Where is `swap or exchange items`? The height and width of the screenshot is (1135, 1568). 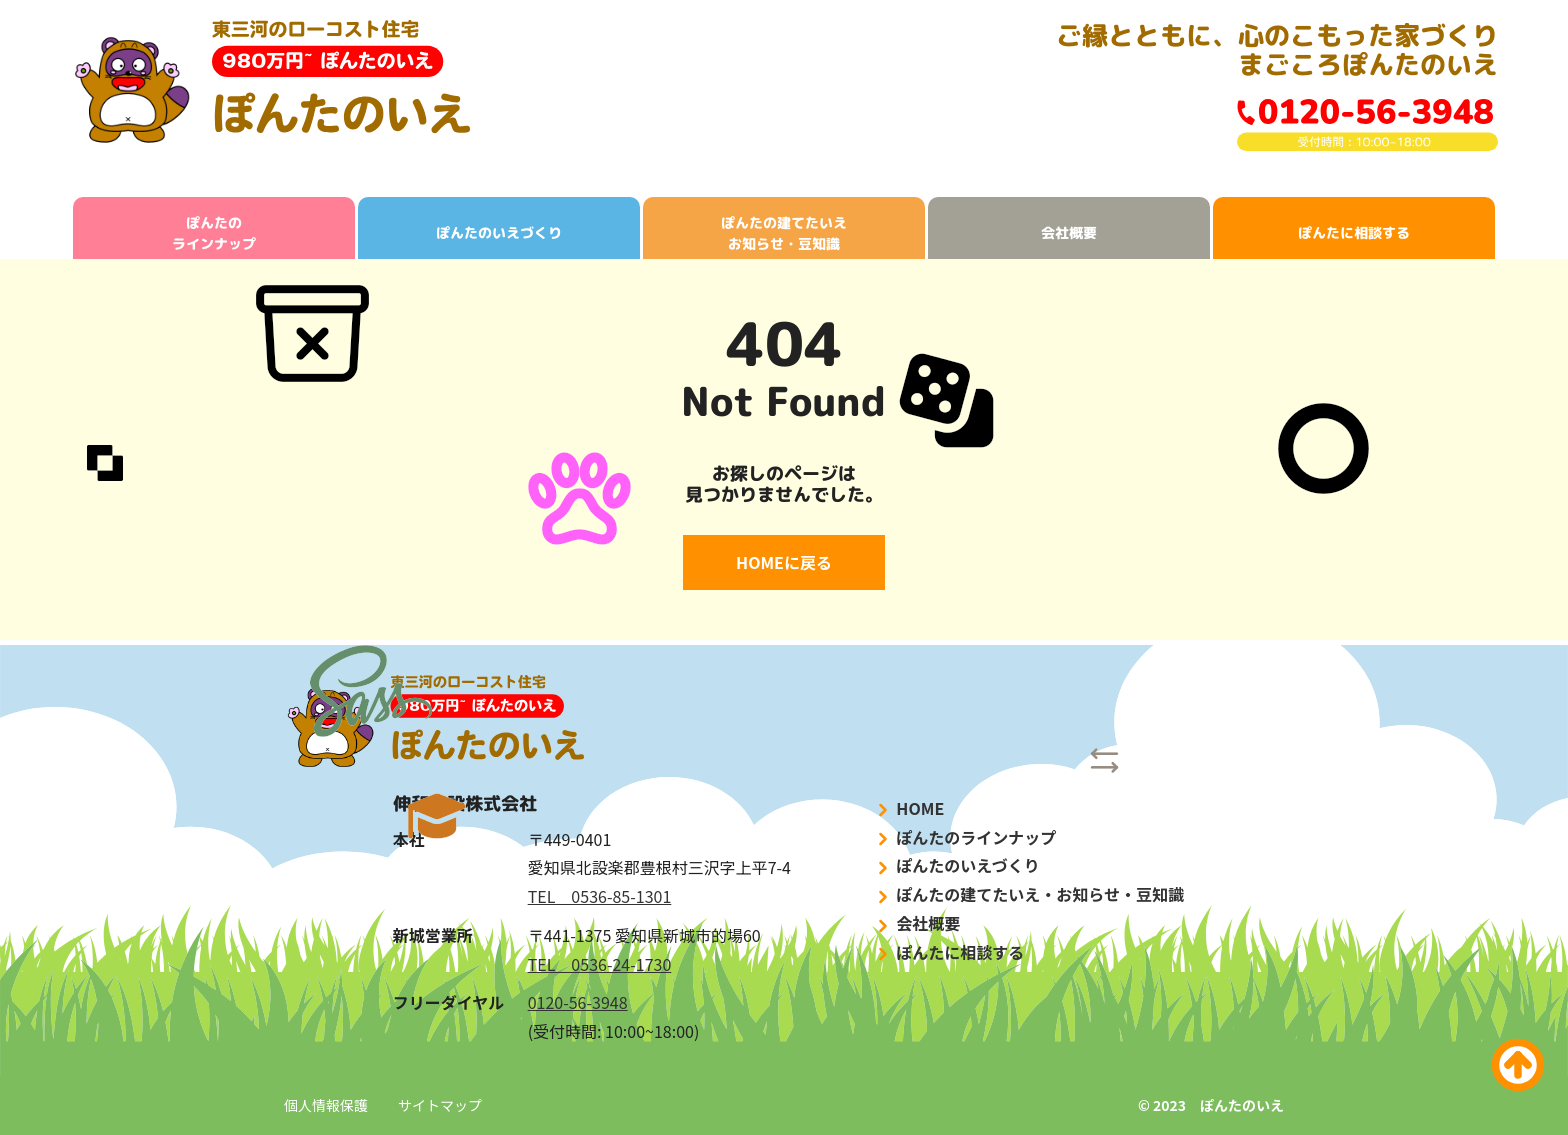
swap or exchange items is located at coordinates (1104, 760).